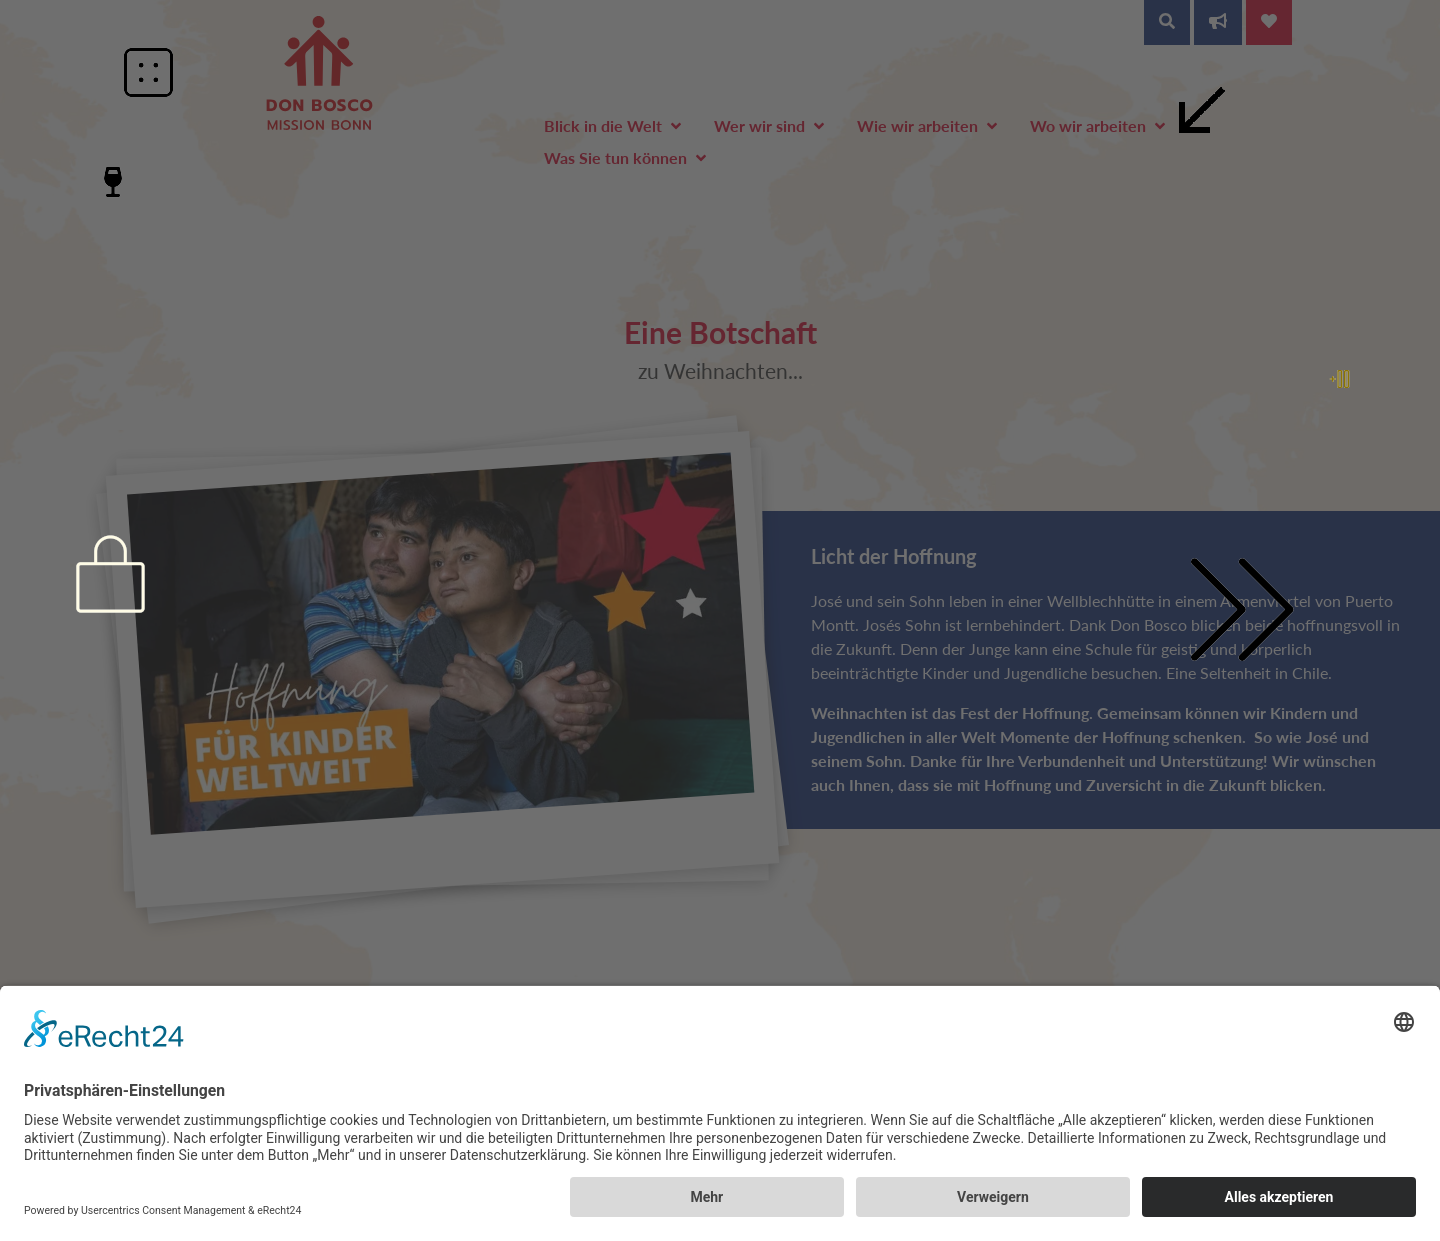  I want to click on skip forward or advance to next item, so click(1237, 609).